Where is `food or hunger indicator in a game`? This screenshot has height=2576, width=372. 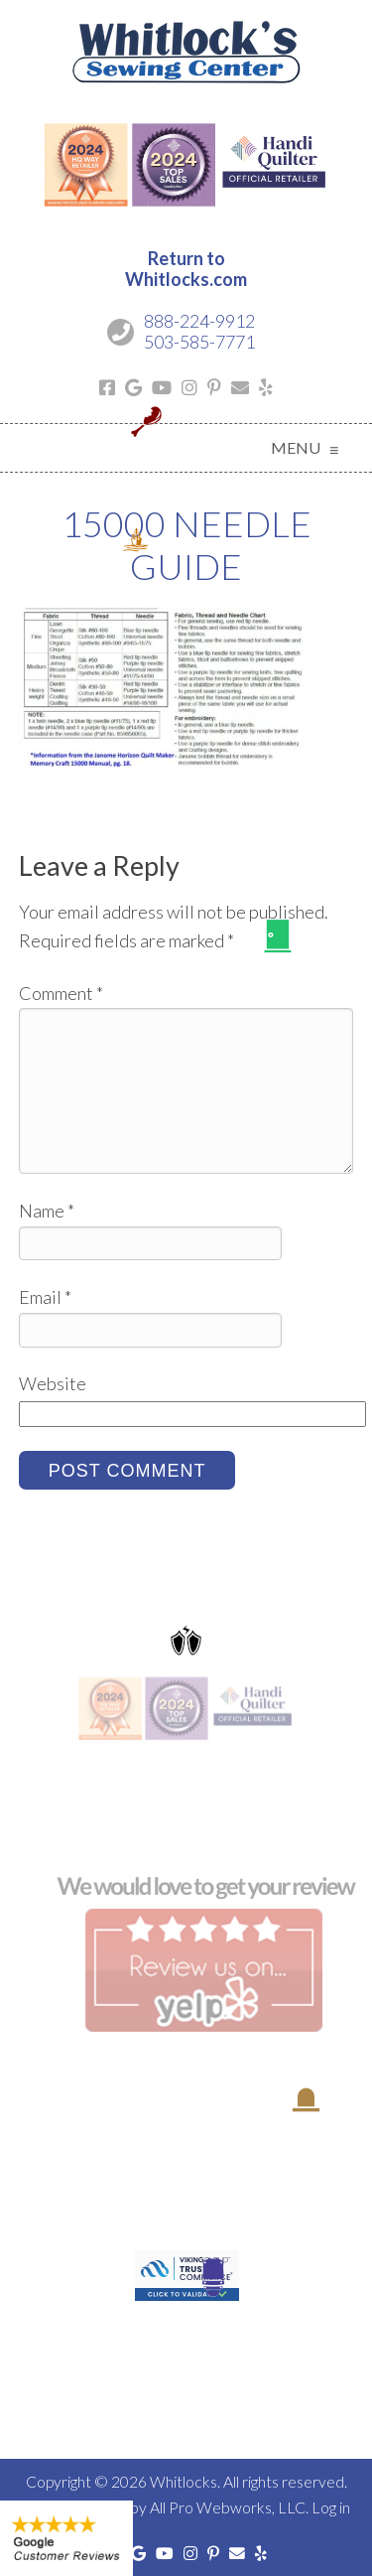
food or hunger indicator in a game is located at coordinates (146, 421).